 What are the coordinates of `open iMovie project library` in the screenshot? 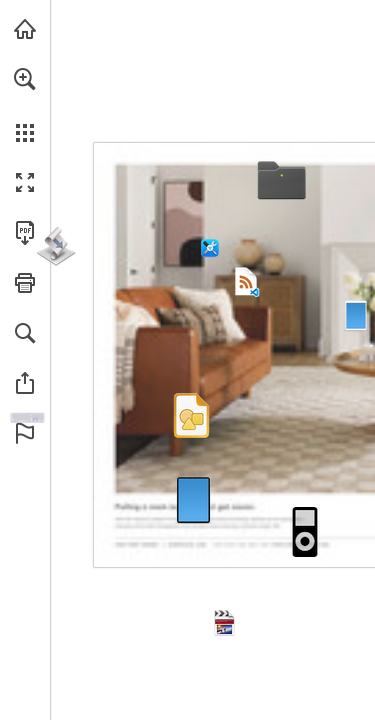 It's located at (224, 623).